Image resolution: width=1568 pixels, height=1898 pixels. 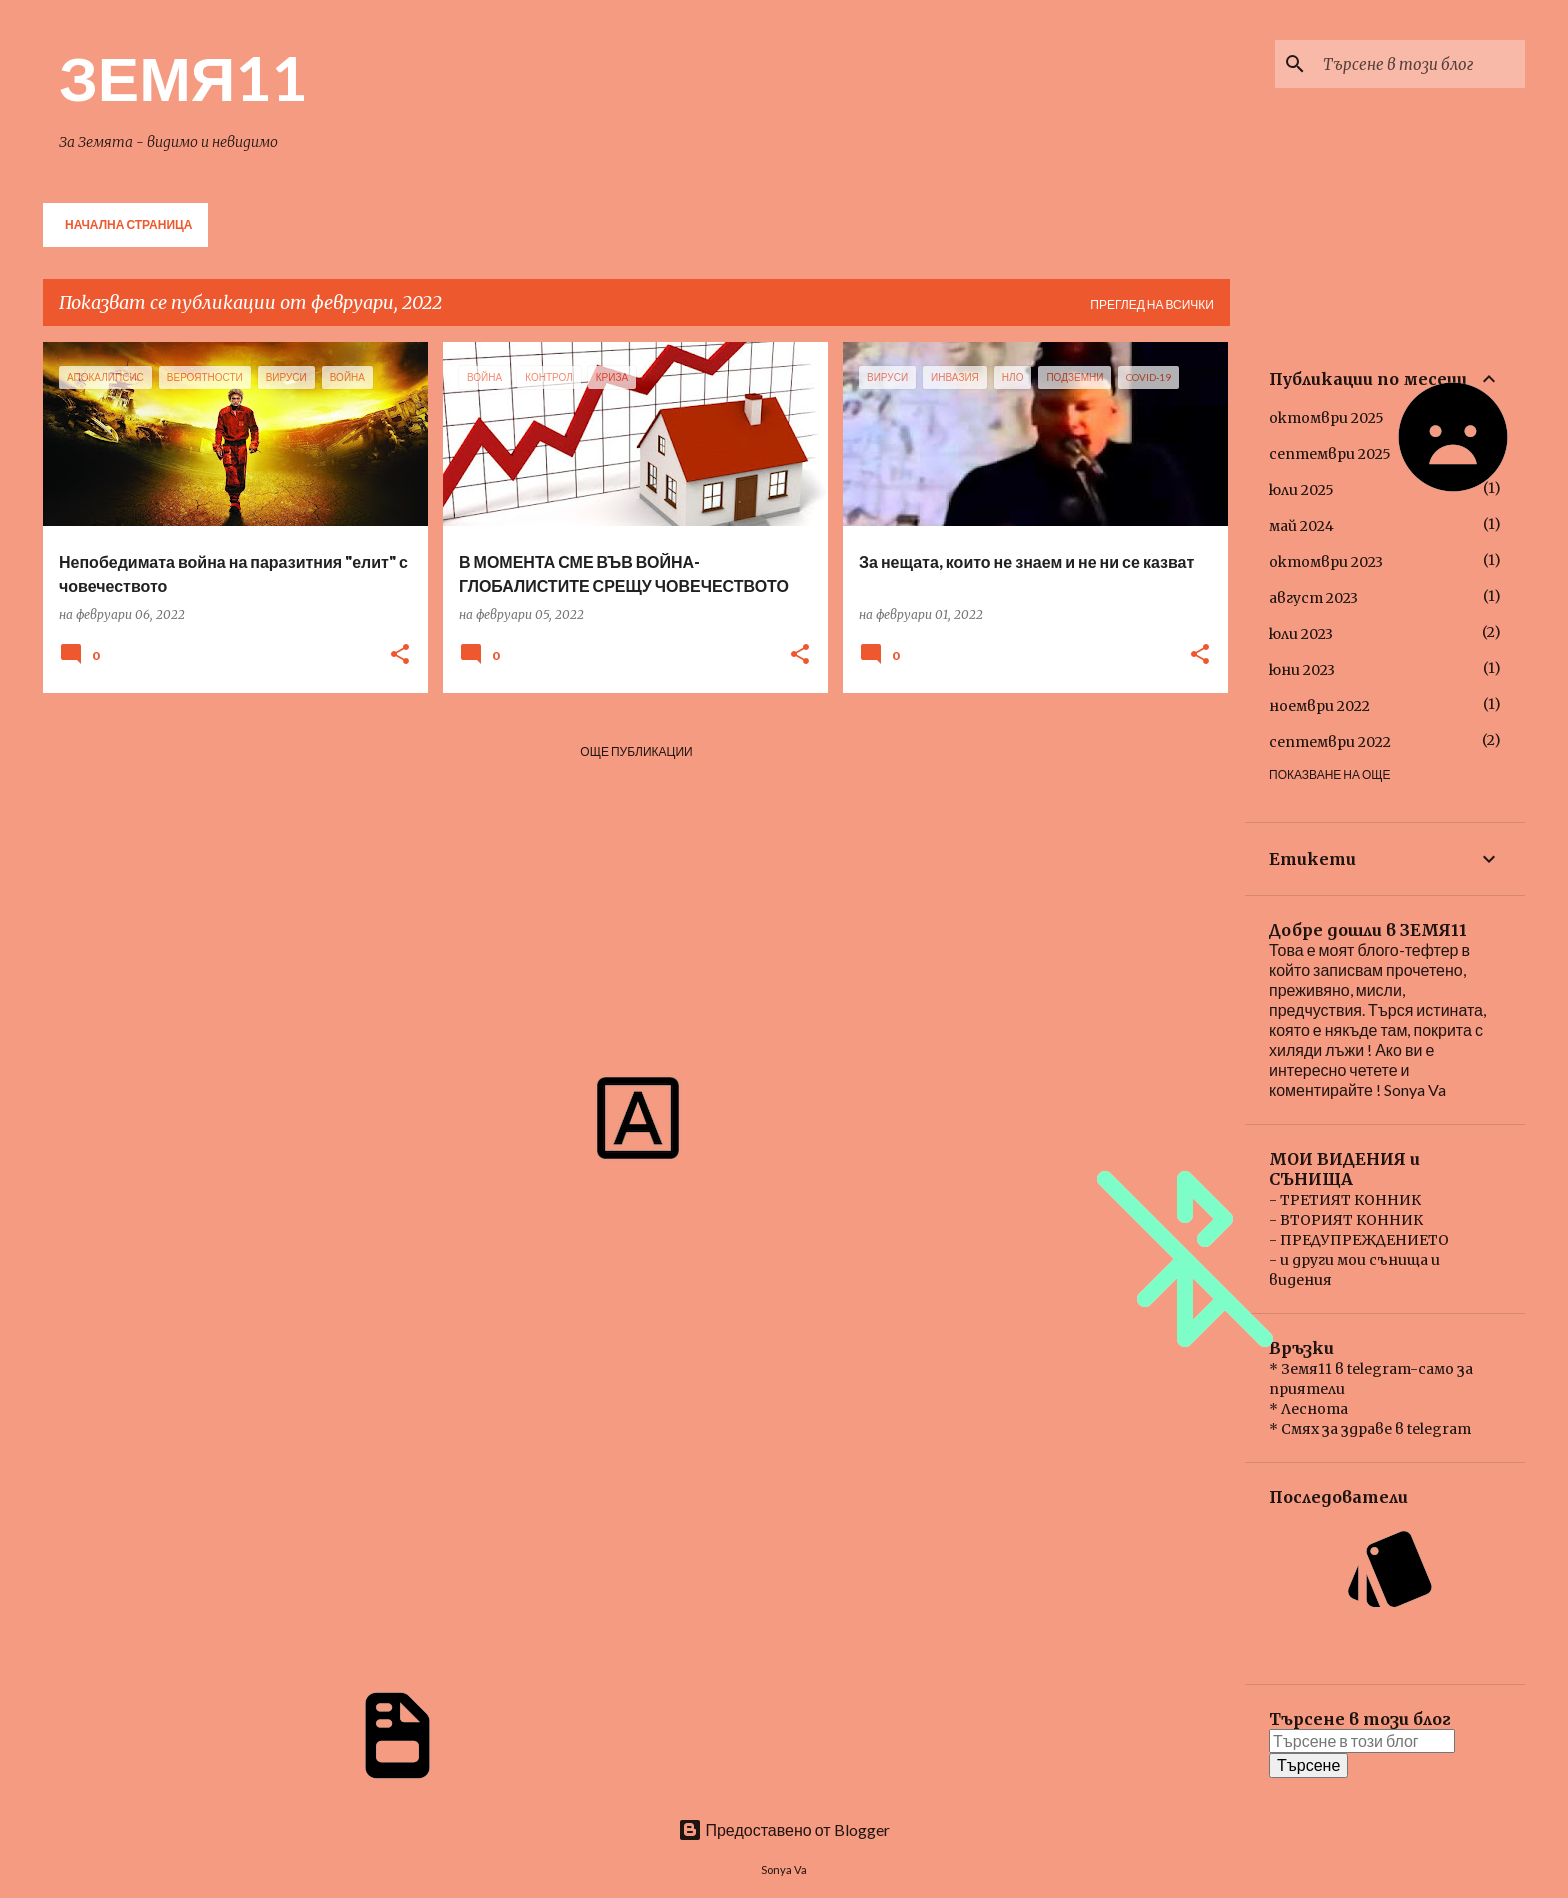 I want to click on view invoice or billing document, so click(x=397, y=1735).